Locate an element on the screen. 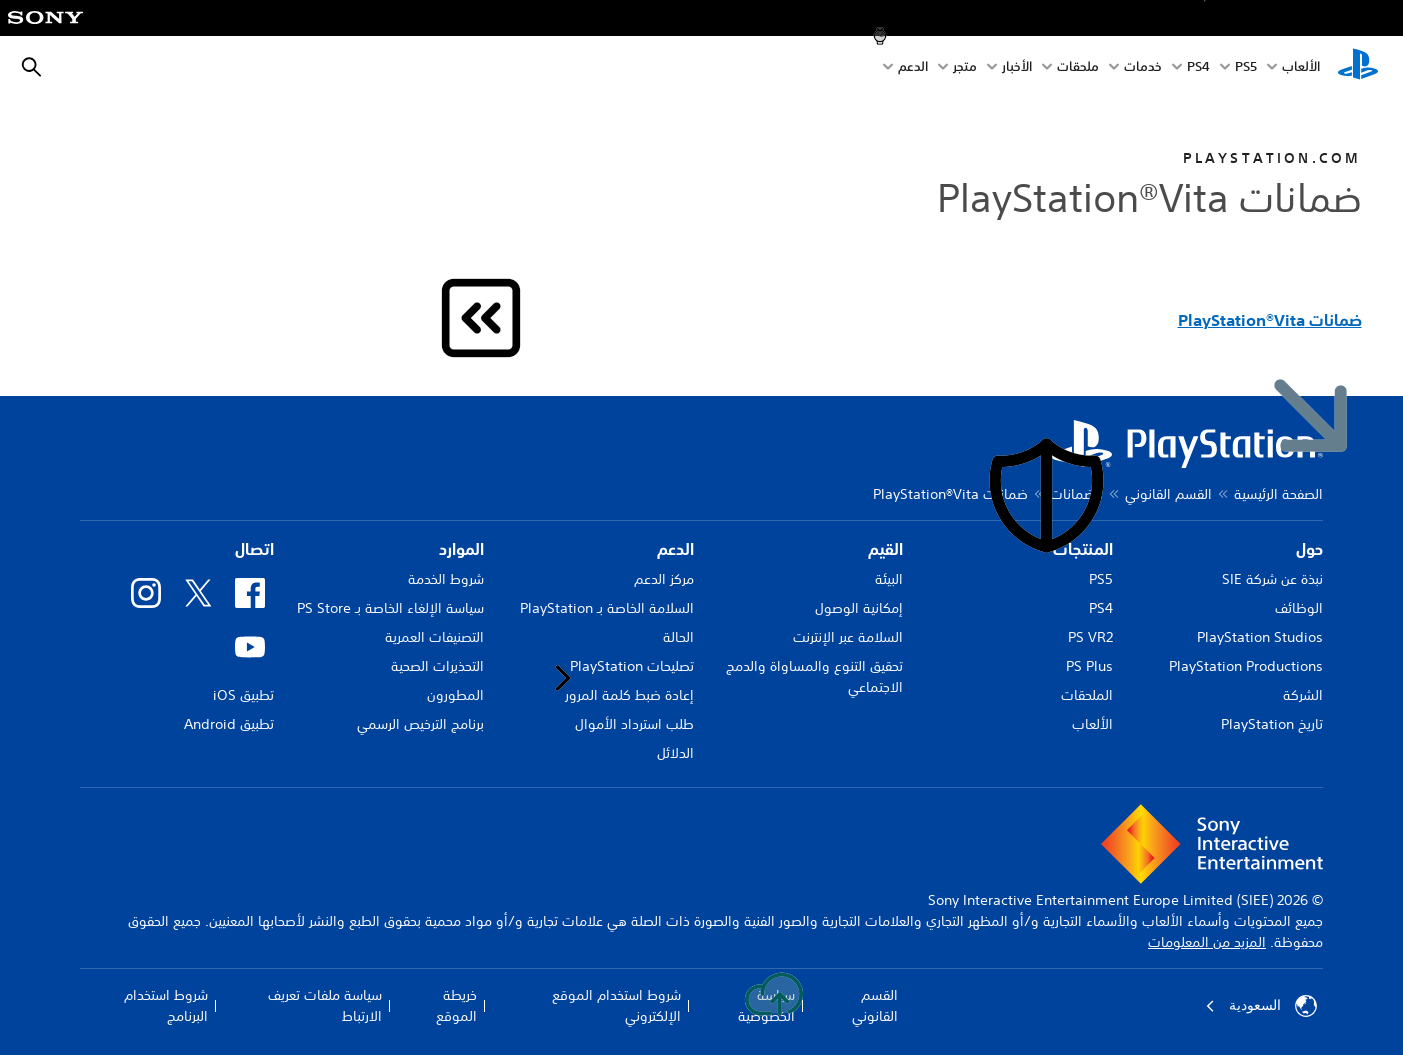 This screenshot has height=1055, width=1403. navigate to the next item or page is located at coordinates (563, 678).